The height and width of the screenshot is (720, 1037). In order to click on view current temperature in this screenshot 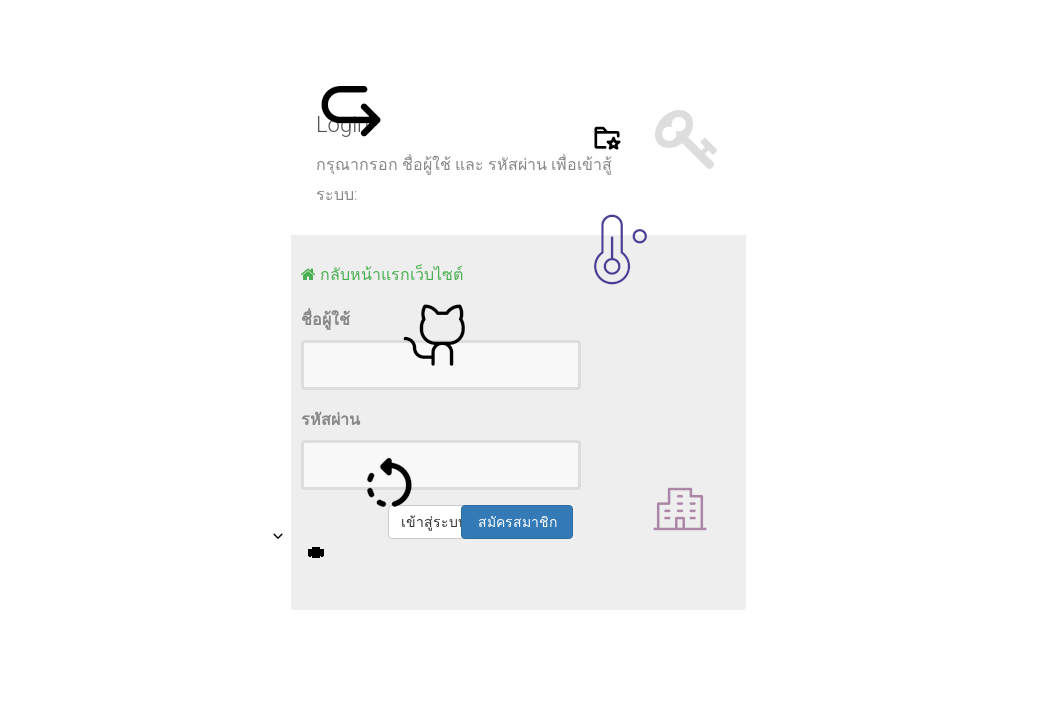, I will do `click(614, 249)`.